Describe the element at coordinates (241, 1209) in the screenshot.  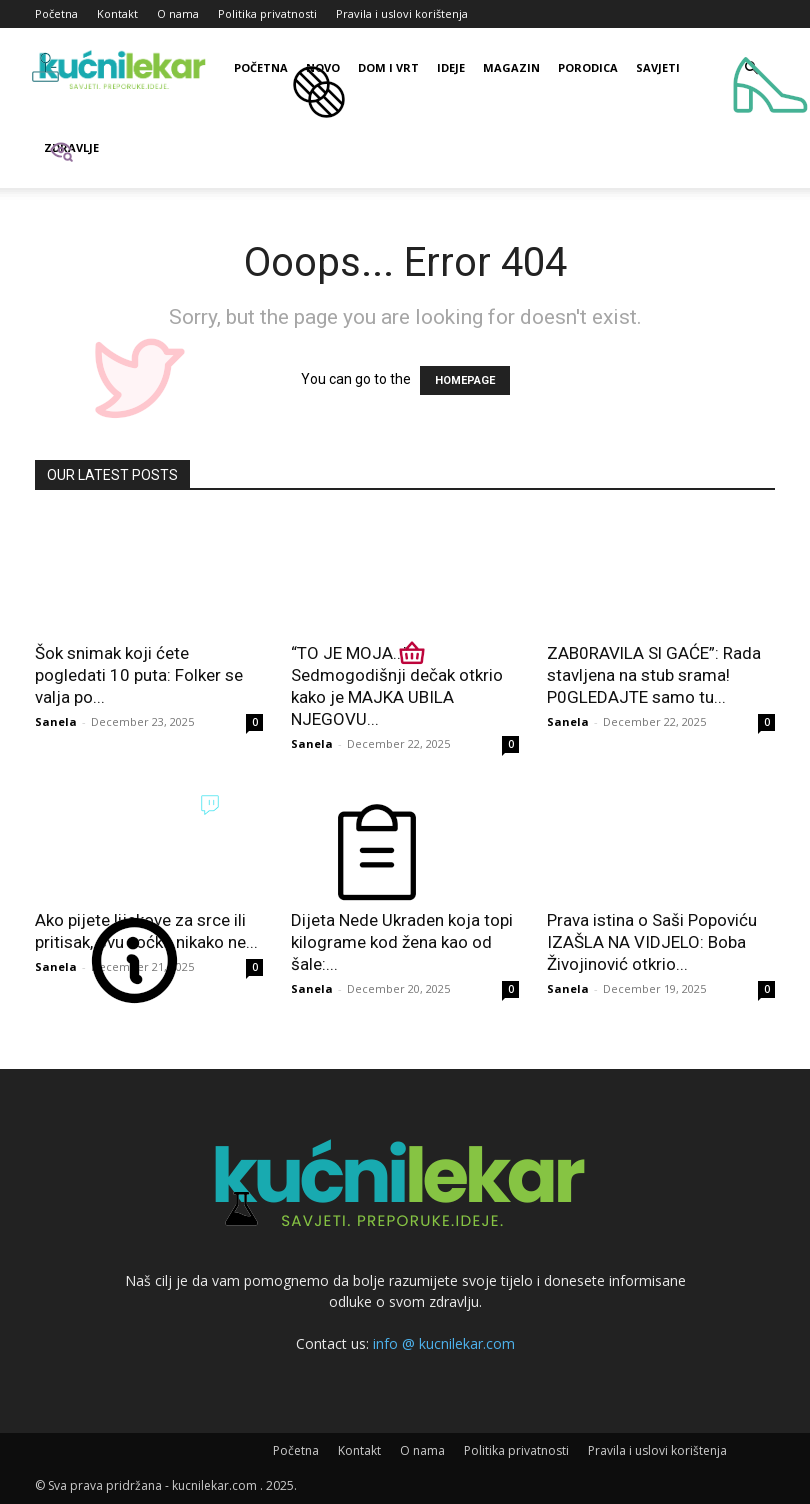
I see `access laboratory or science features` at that location.